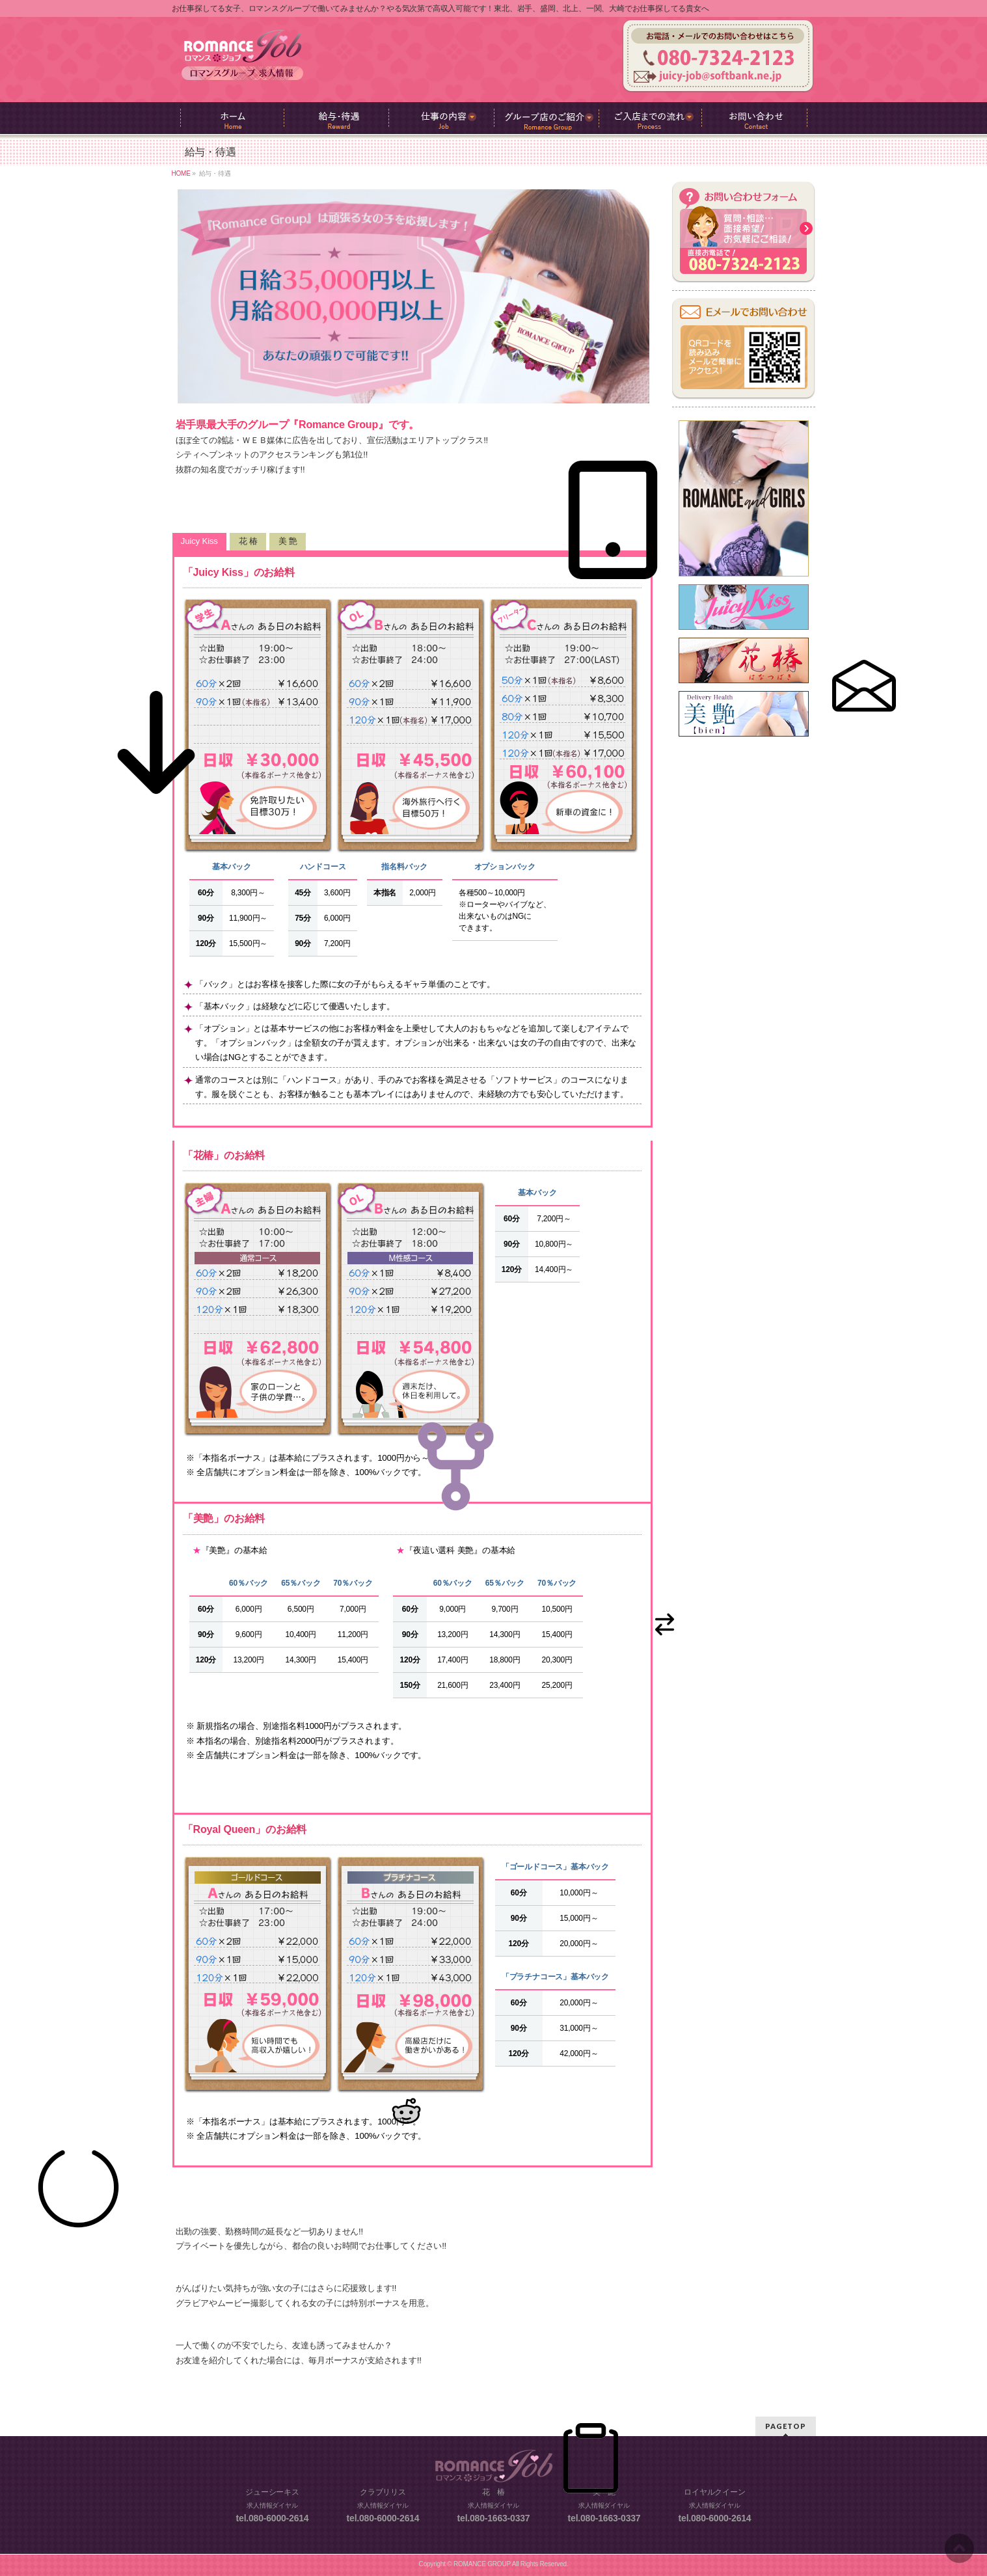 The width and height of the screenshot is (987, 2576). What do you see at coordinates (613, 520) in the screenshot?
I see `switch to mobile view` at bounding box center [613, 520].